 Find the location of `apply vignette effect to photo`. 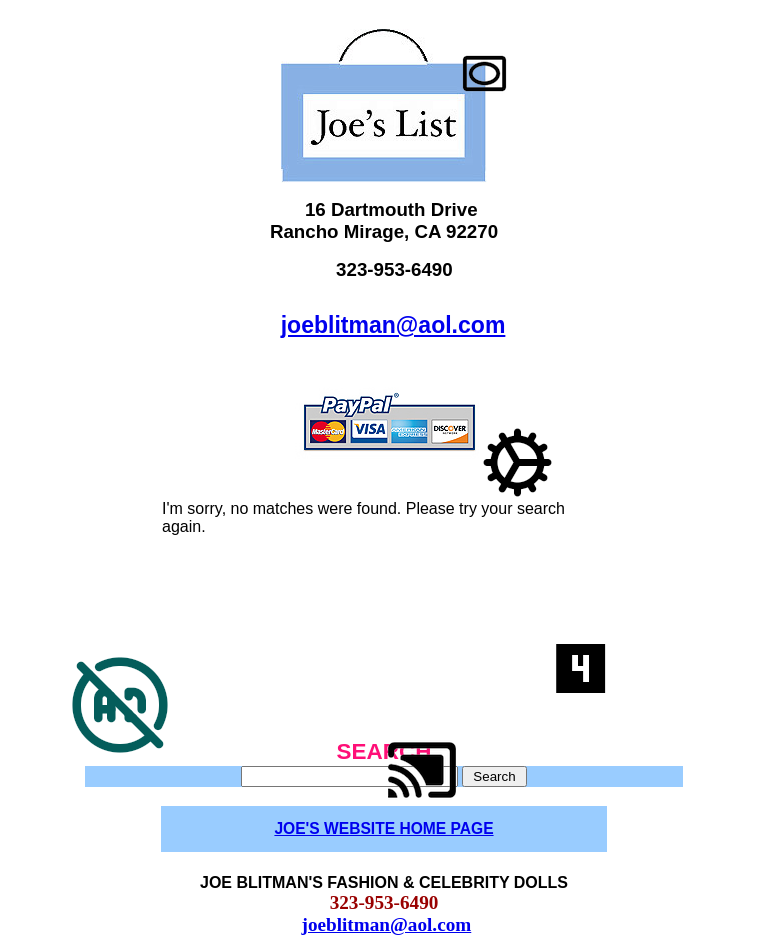

apply vignette effect to photo is located at coordinates (484, 73).